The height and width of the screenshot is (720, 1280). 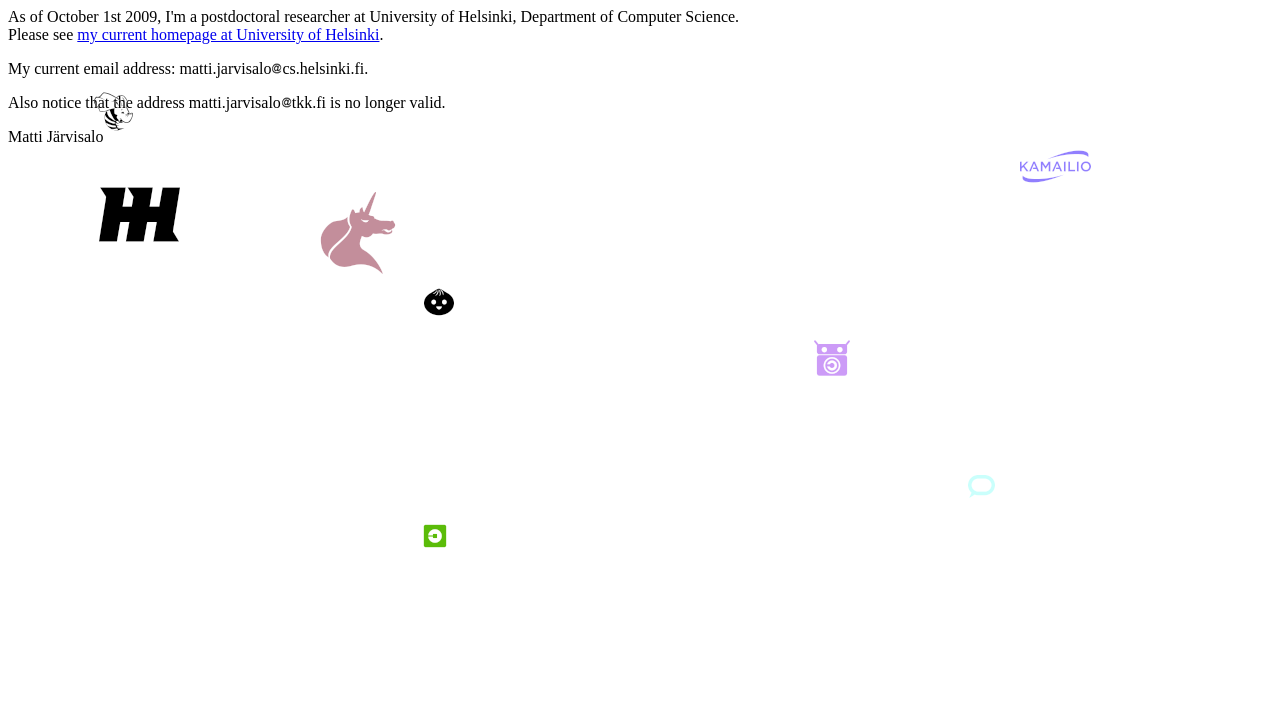 I want to click on visit The Conversation website, so click(x=981, y=486).